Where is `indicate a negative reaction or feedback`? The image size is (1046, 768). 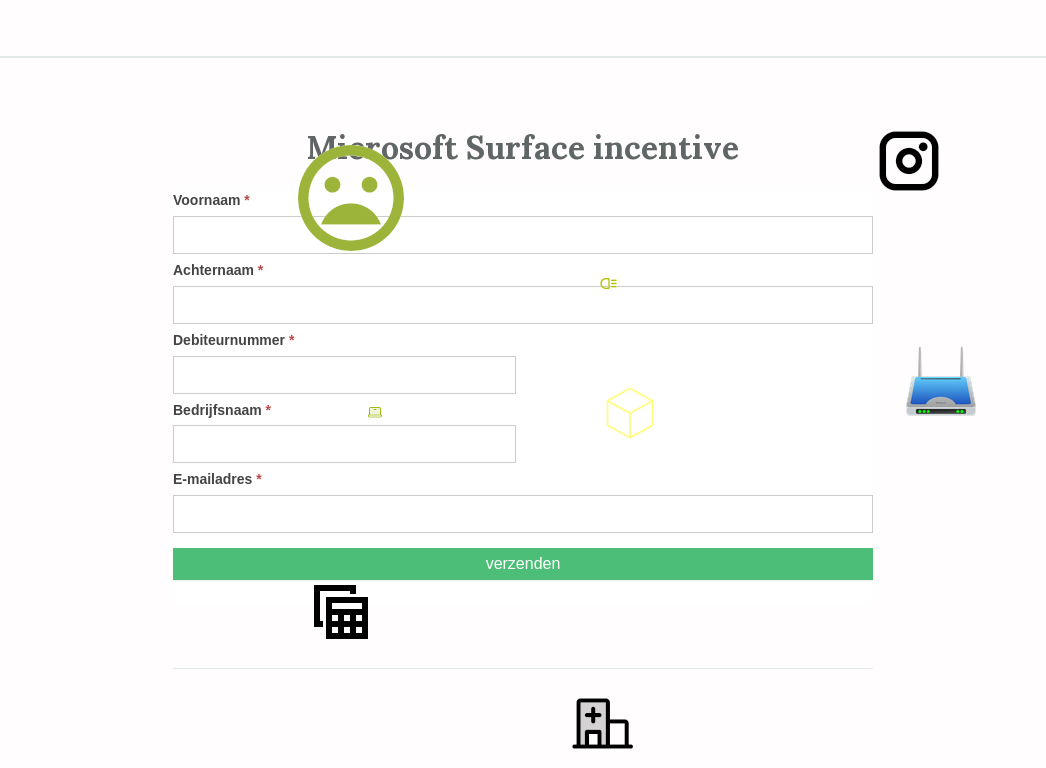
indicate a negative reaction or feedback is located at coordinates (351, 198).